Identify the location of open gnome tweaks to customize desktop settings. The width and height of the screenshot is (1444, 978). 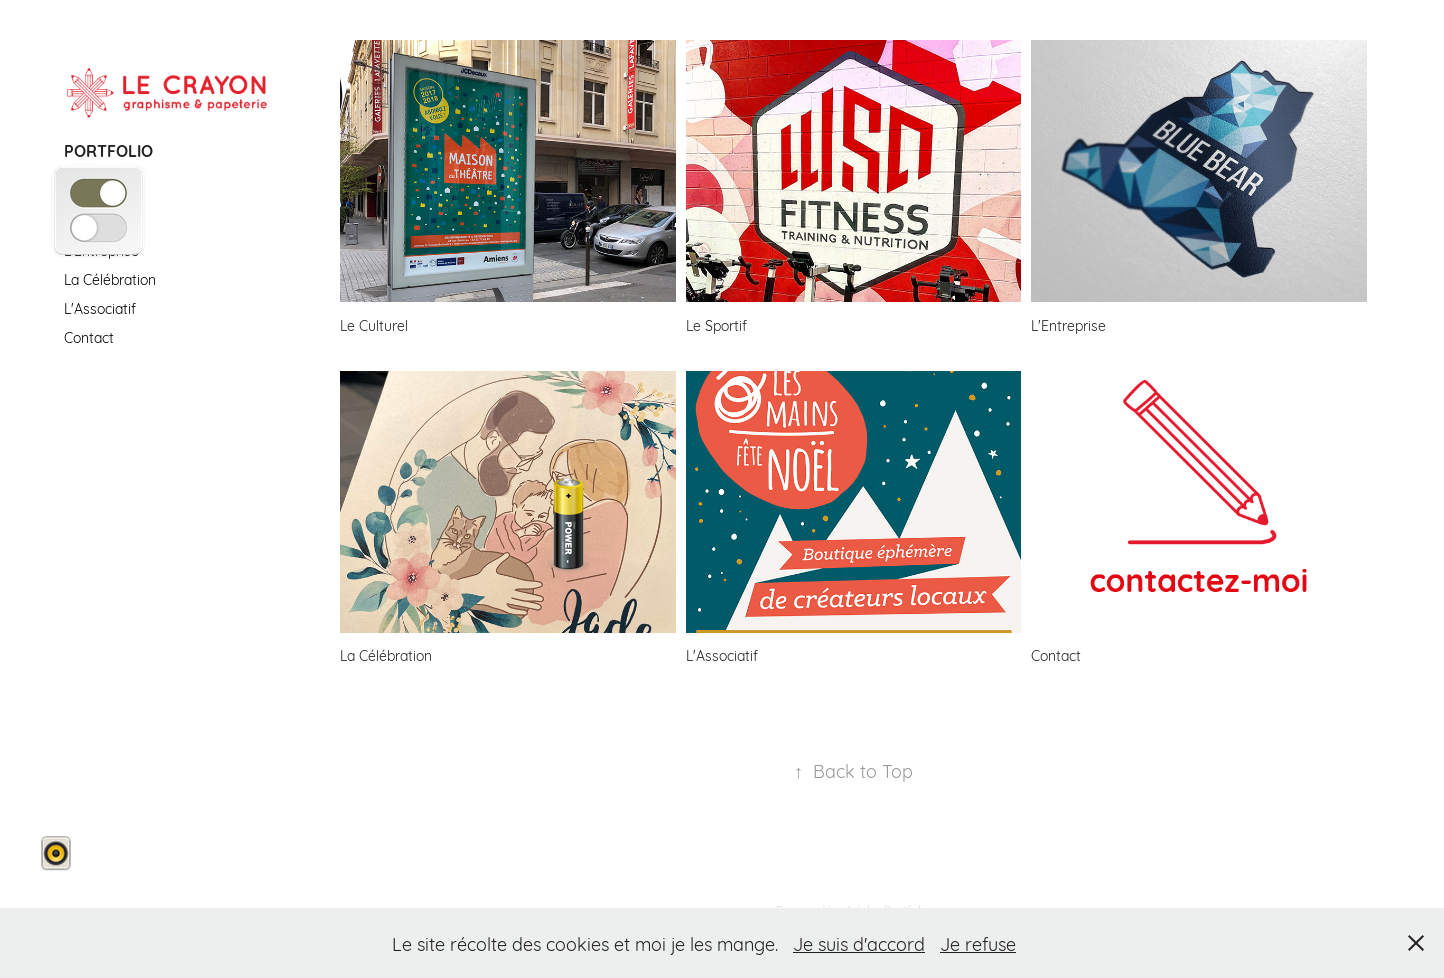
(98, 210).